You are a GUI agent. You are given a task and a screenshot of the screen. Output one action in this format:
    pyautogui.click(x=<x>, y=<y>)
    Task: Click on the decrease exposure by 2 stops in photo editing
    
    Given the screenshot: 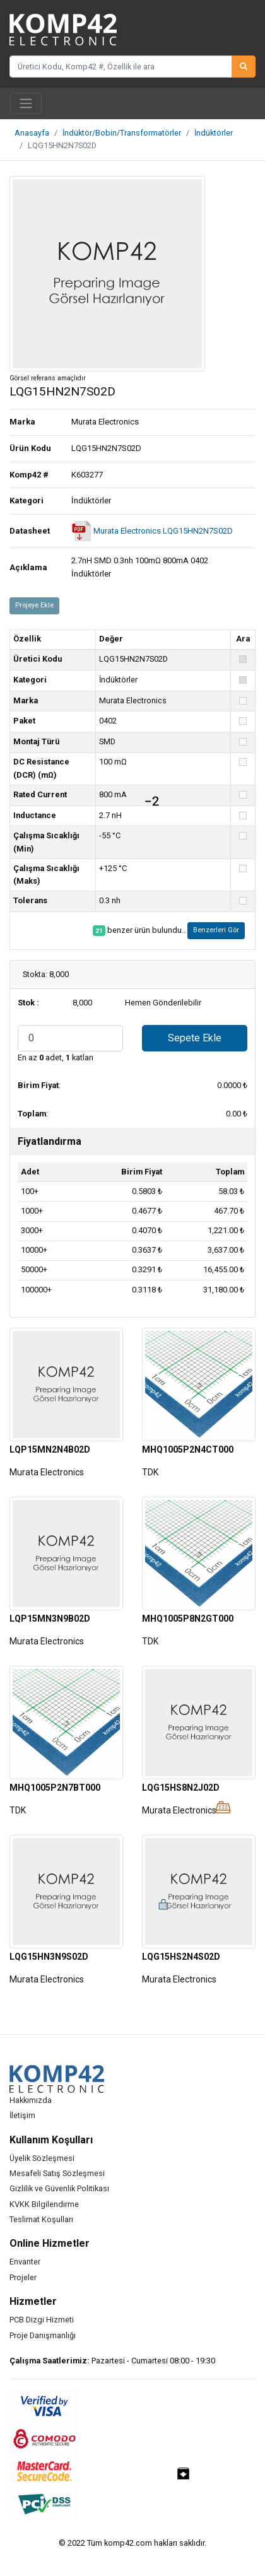 What is the action you would take?
    pyautogui.click(x=152, y=801)
    